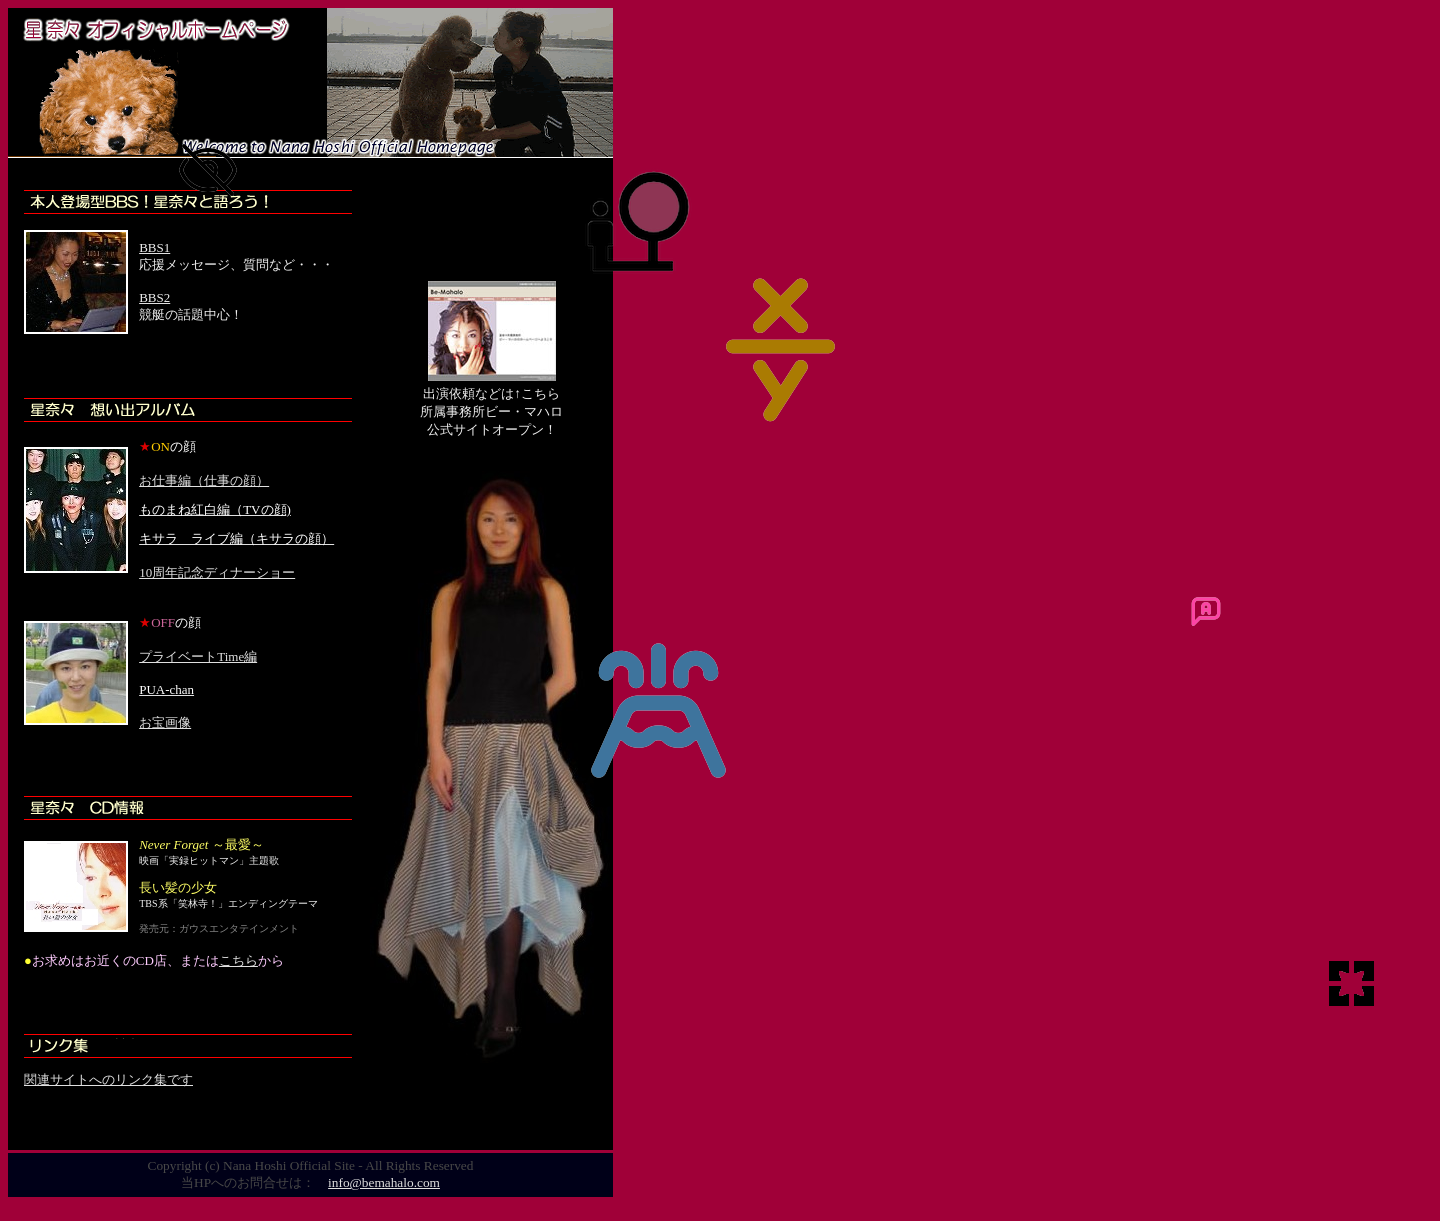 Image resolution: width=1440 pixels, height=1221 pixels. I want to click on view pages or documents, so click(1351, 983).